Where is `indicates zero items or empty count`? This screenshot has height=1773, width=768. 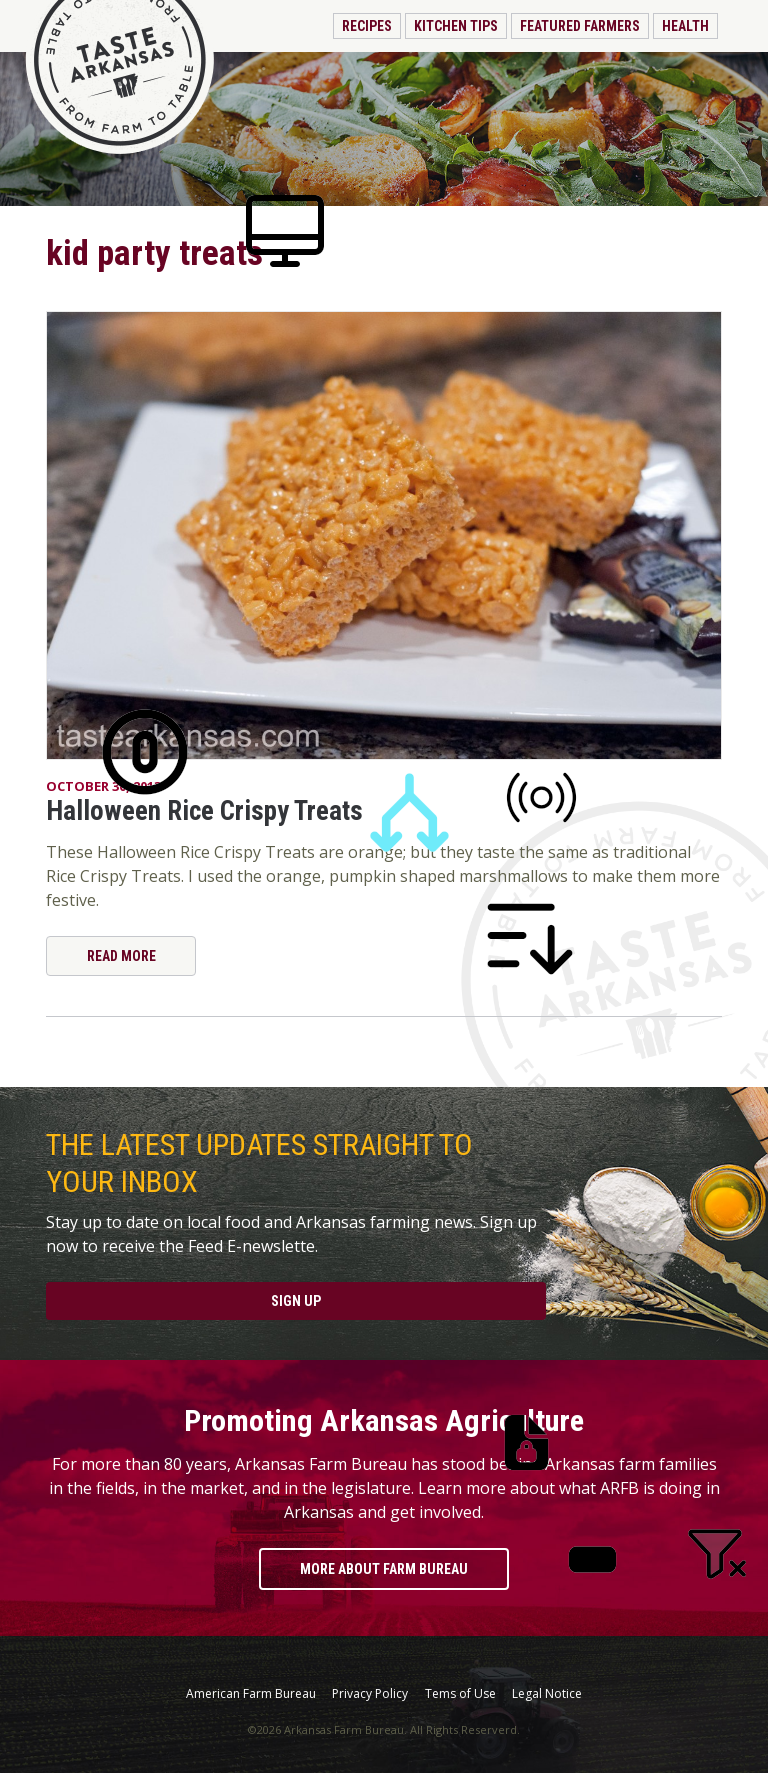 indicates zero items or empty count is located at coordinates (145, 752).